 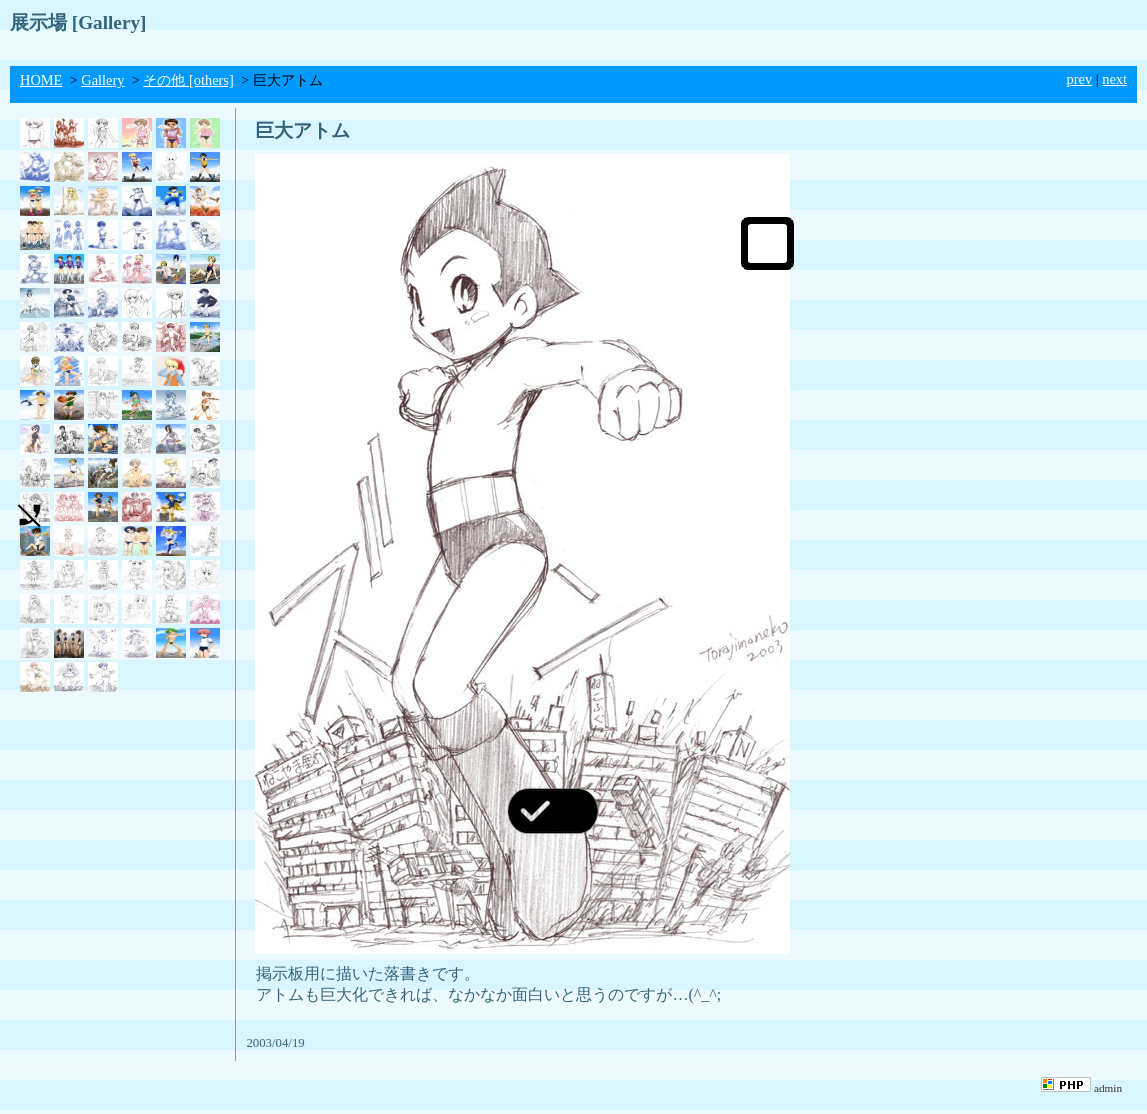 What do you see at coordinates (553, 811) in the screenshot?
I see `toggle switch in the on or enabled state` at bounding box center [553, 811].